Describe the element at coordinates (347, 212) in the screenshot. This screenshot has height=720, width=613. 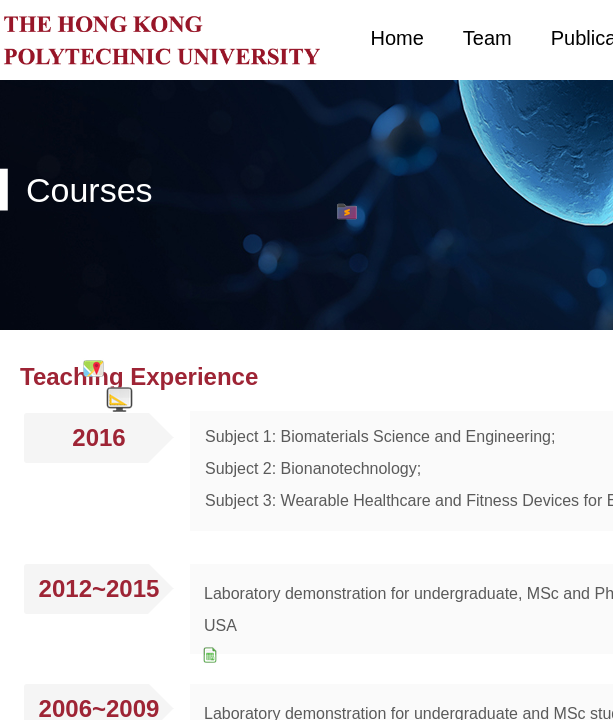
I see `open sublime text project folder` at that location.